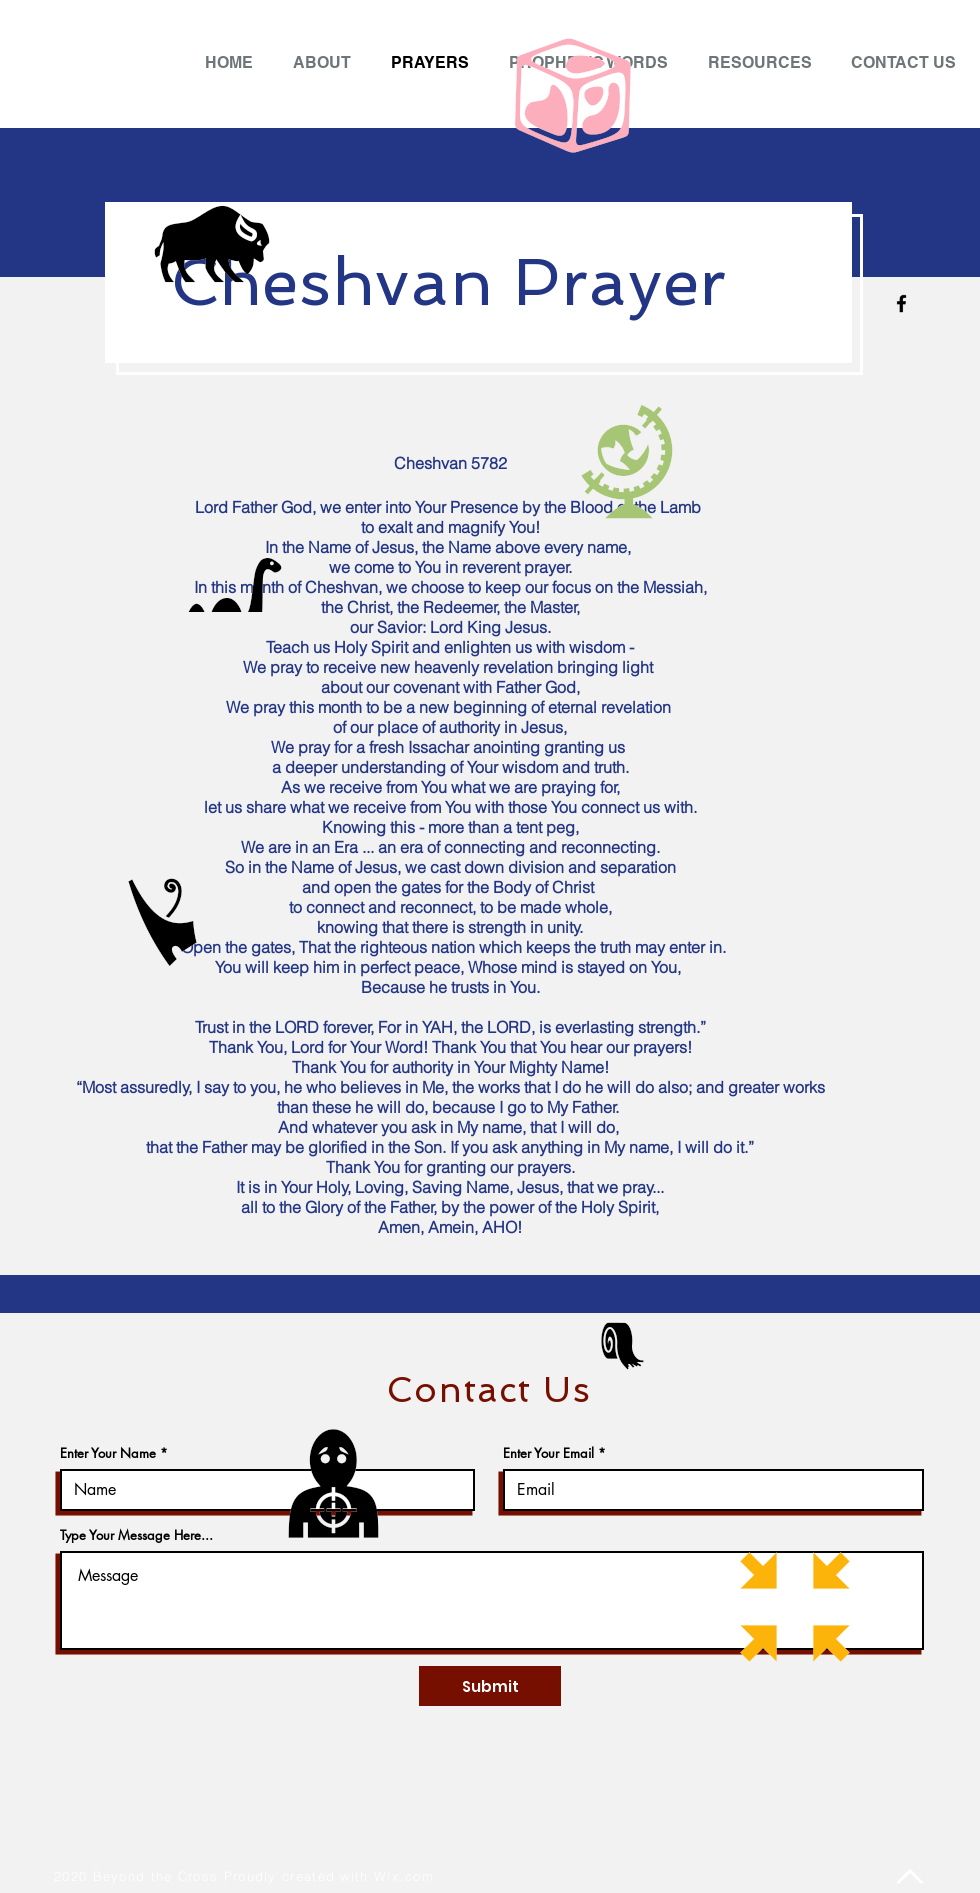  I want to click on select the deshret (ancient Egyptian red crown) symbol, so click(162, 922).